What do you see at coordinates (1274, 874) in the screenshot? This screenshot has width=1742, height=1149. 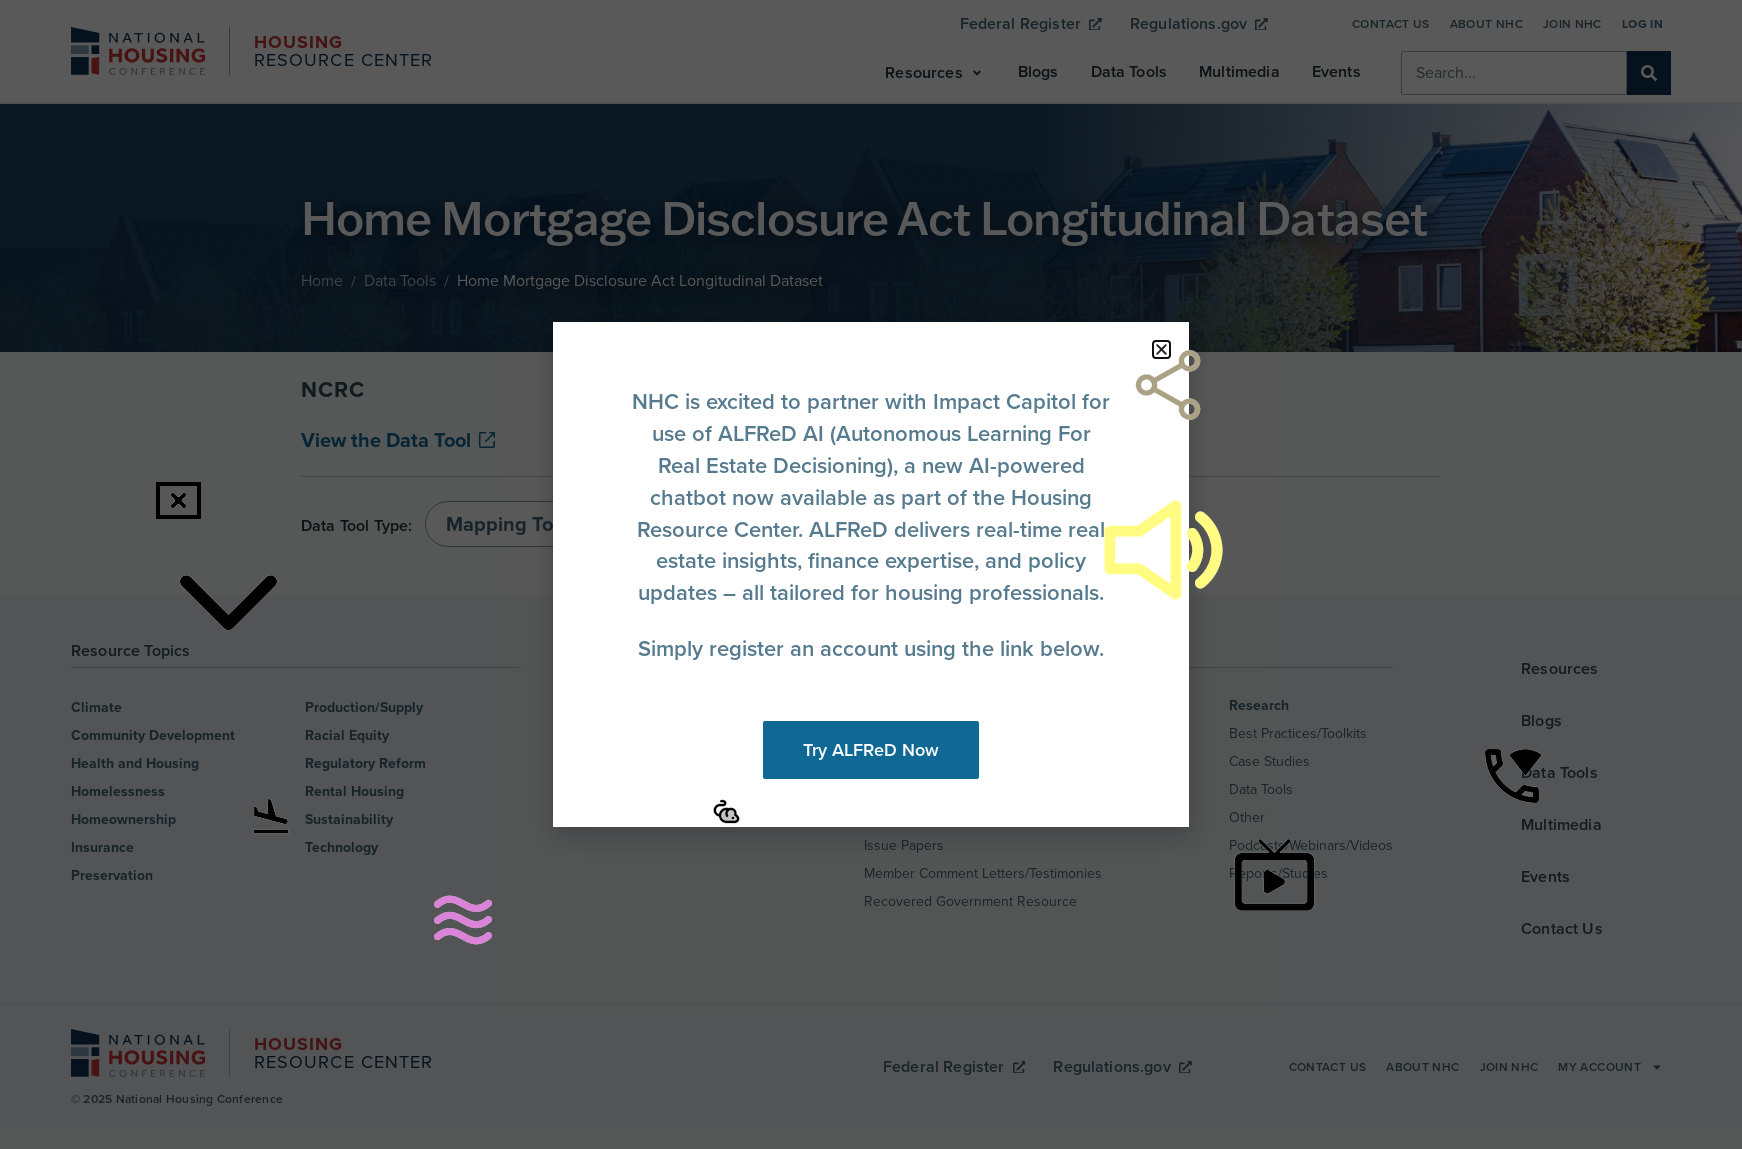 I see `watch live TV or streaming content` at bounding box center [1274, 874].